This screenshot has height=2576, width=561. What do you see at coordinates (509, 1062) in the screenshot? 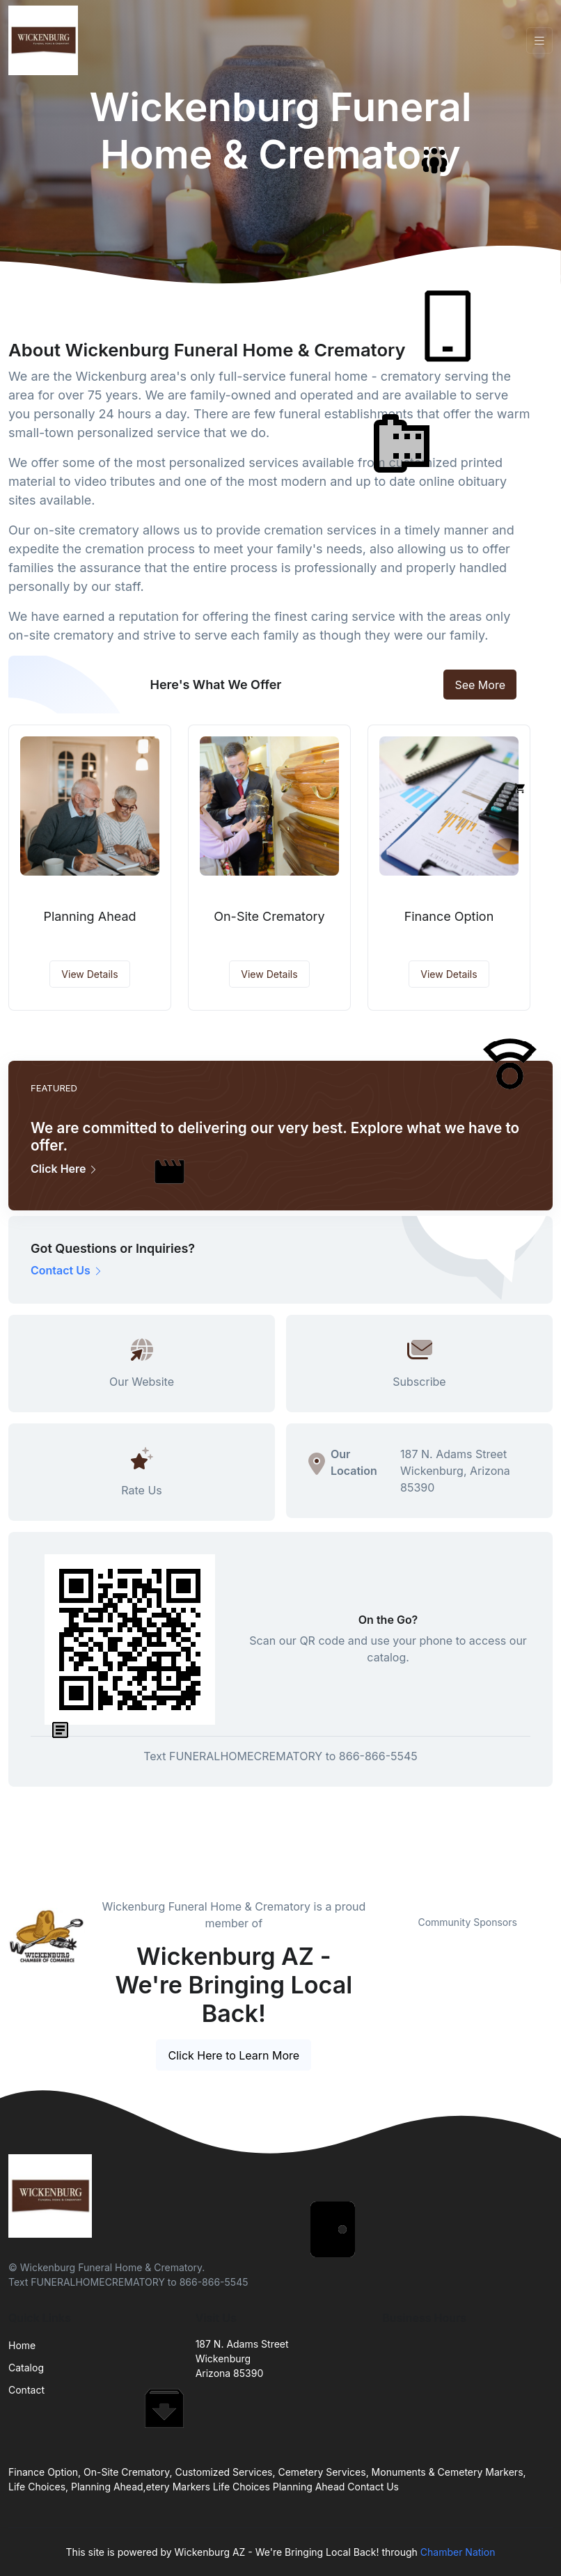
I see `calibrate compass or directional sensor` at bounding box center [509, 1062].